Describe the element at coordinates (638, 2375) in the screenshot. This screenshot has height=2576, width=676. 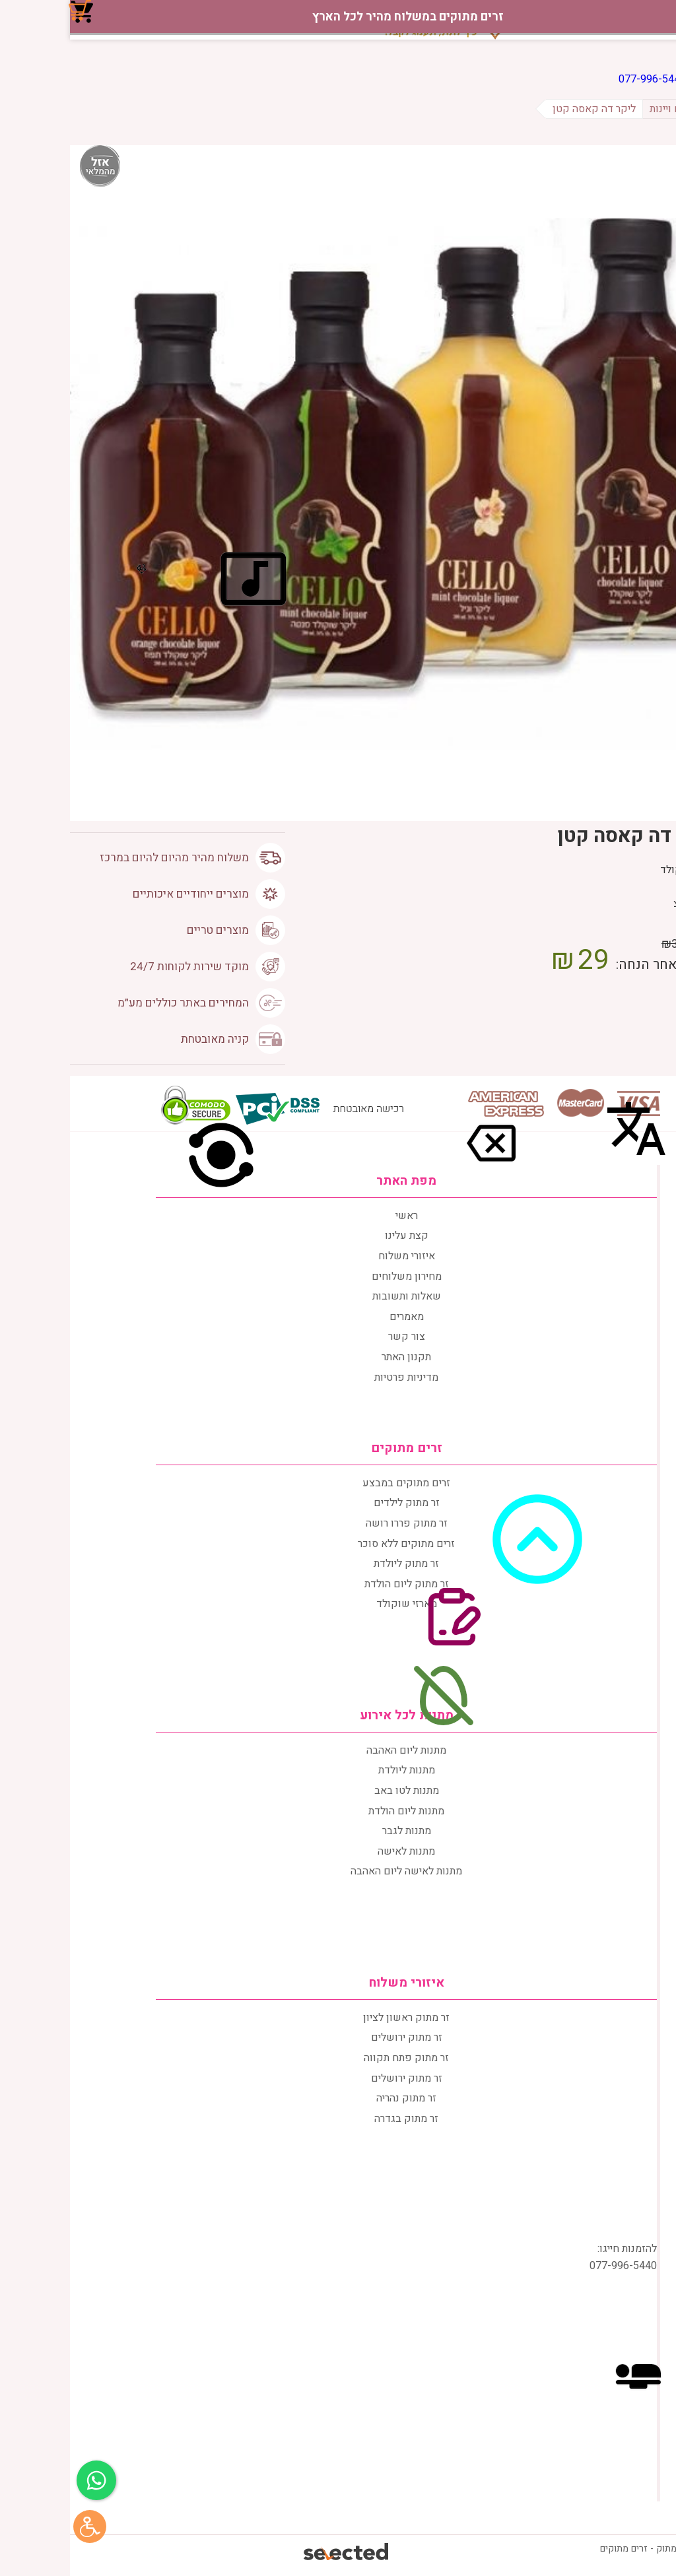
I see `indicates flat-bed seat available on flight` at that location.